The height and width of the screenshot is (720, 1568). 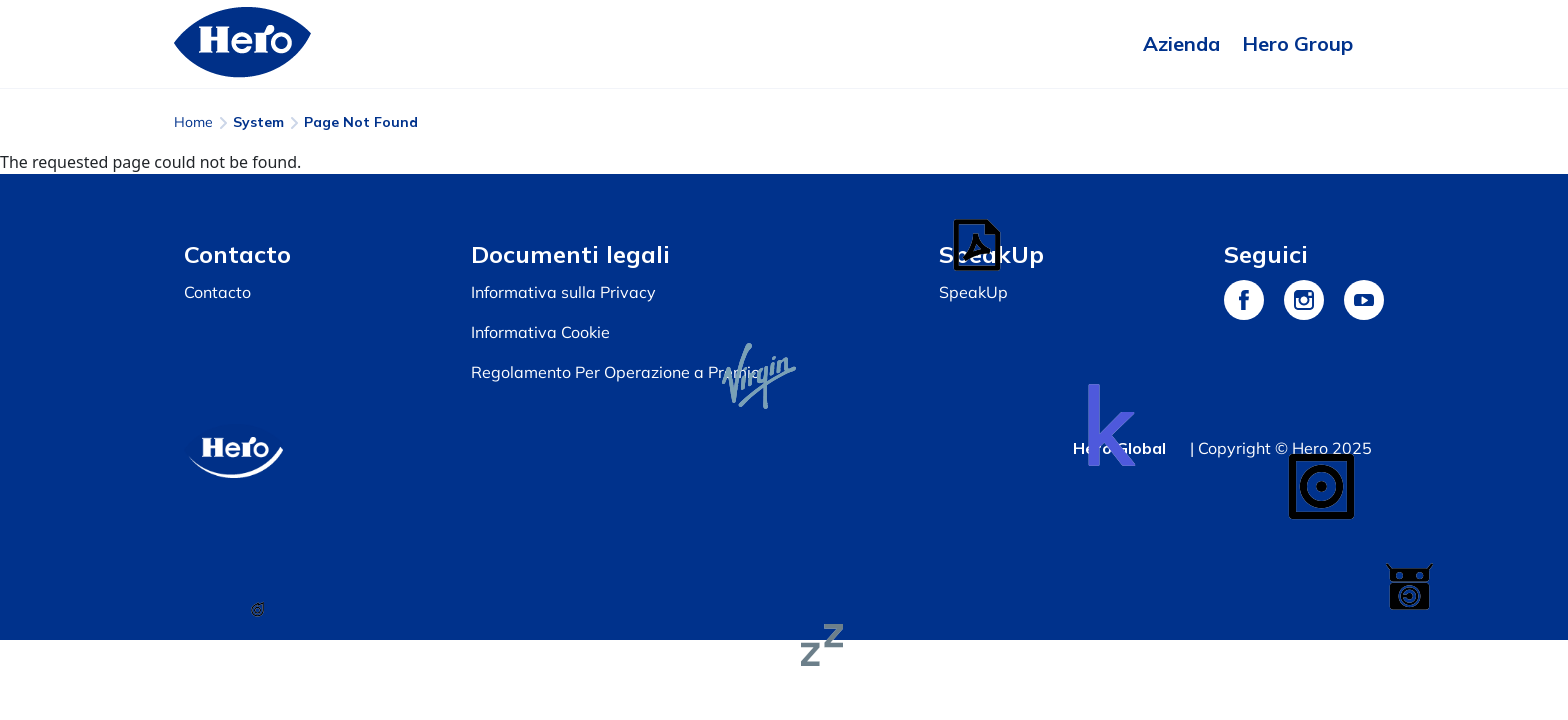 What do you see at coordinates (822, 645) in the screenshot?
I see `indicates sleep or rest mode` at bounding box center [822, 645].